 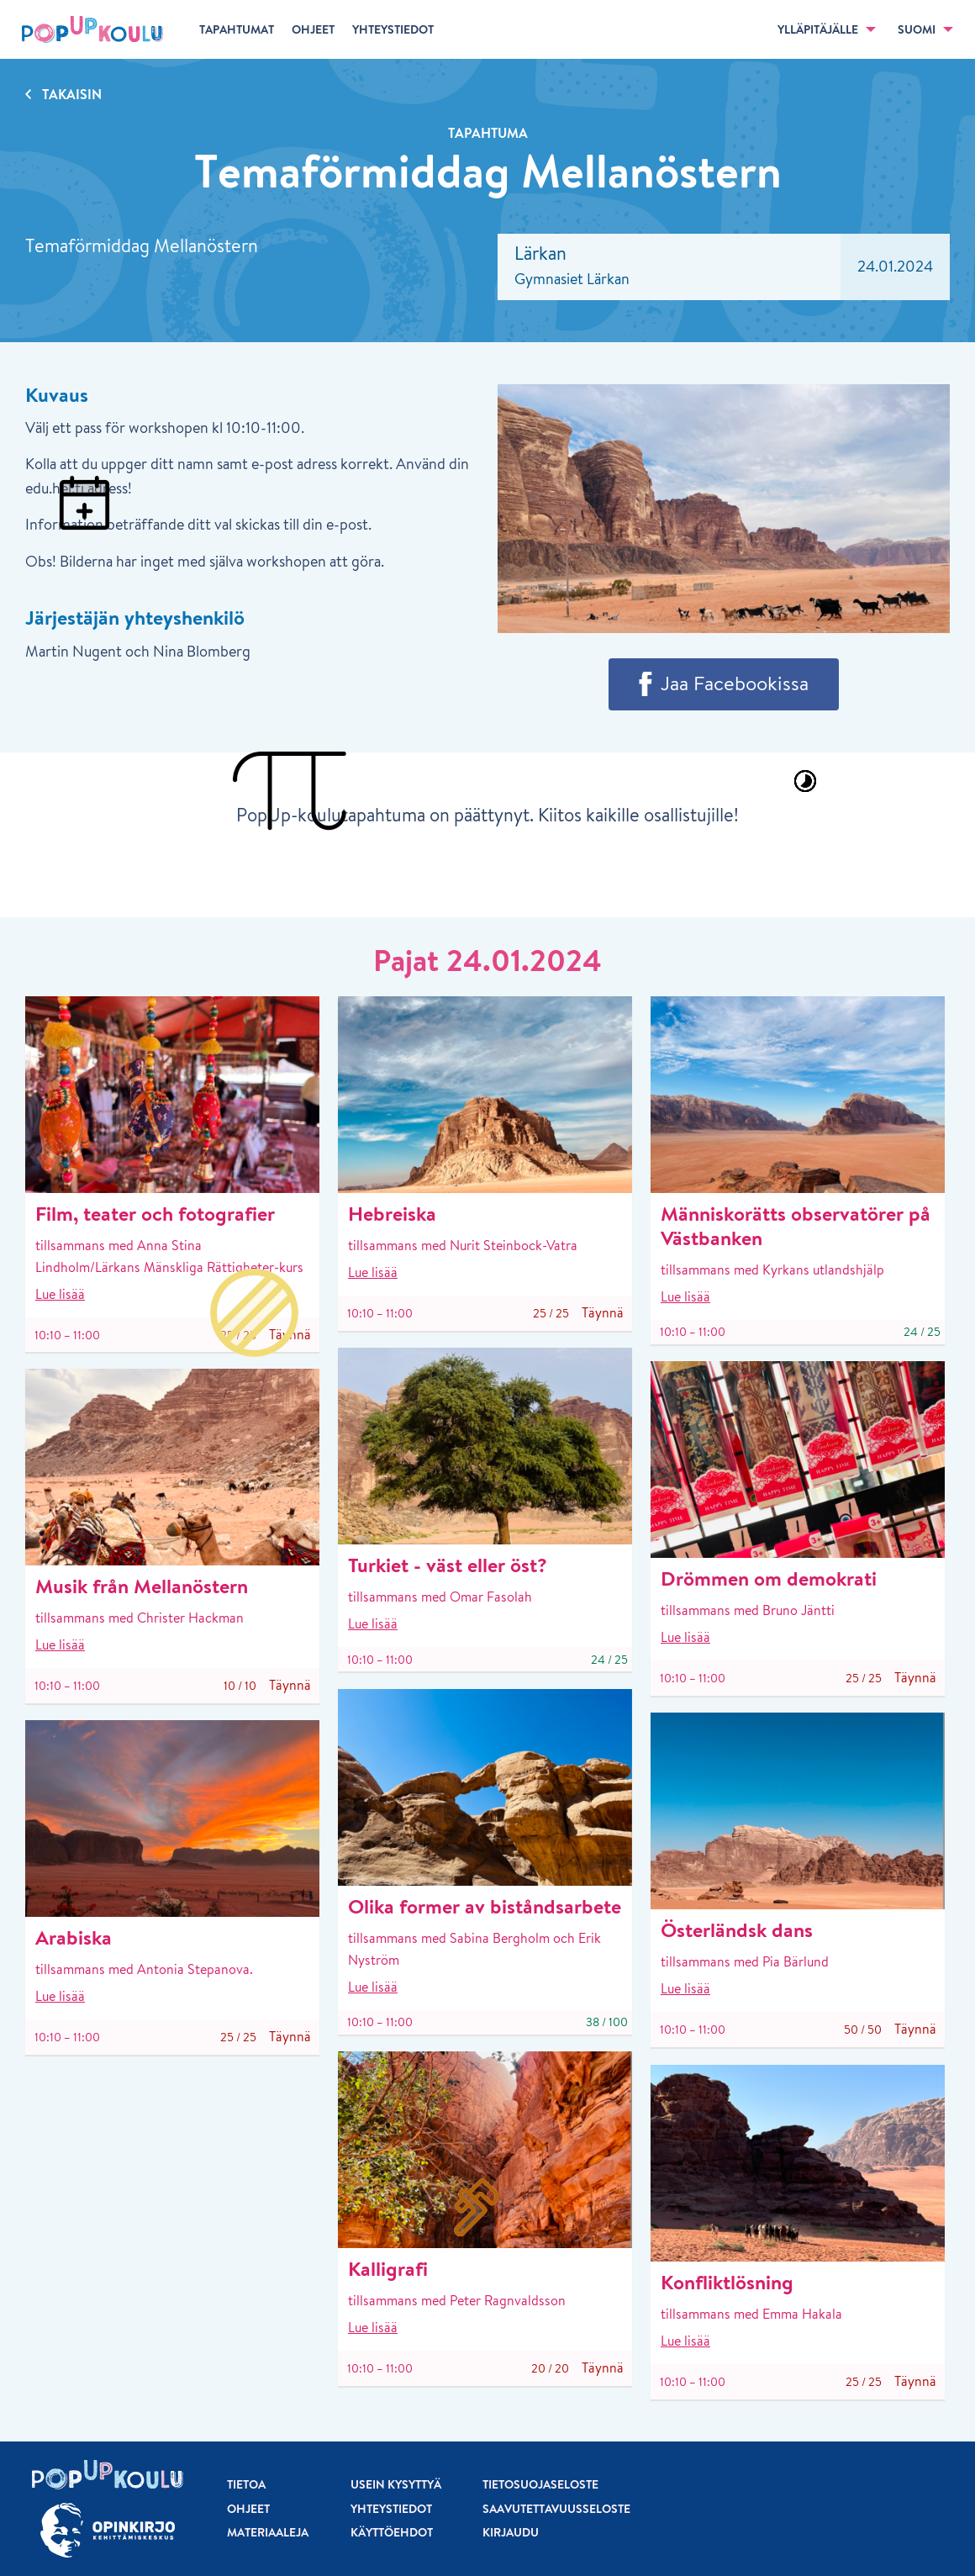 What do you see at coordinates (84, 504) in the screenshot?
I see `add a new event to your calendar` at bounding box center [84, 504].